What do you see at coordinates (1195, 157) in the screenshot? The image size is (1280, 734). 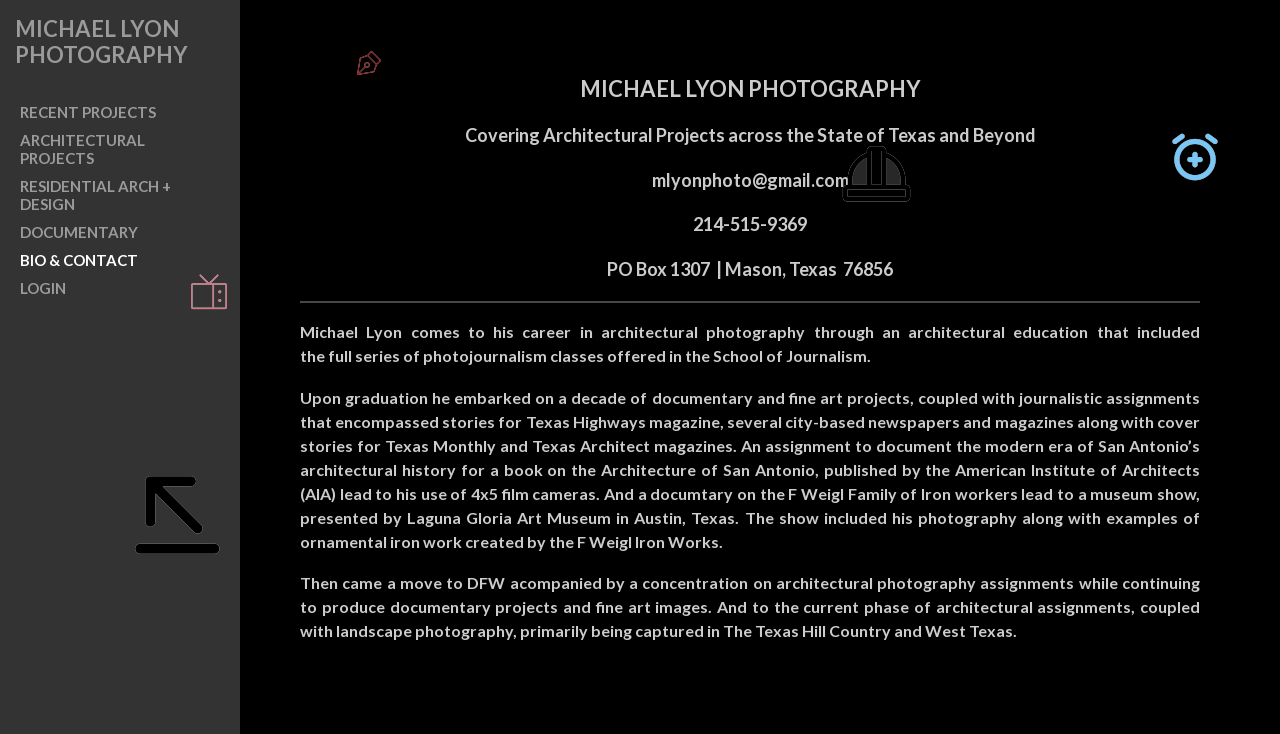 I see `add a new alarm` at bounding box center [1195, 157].